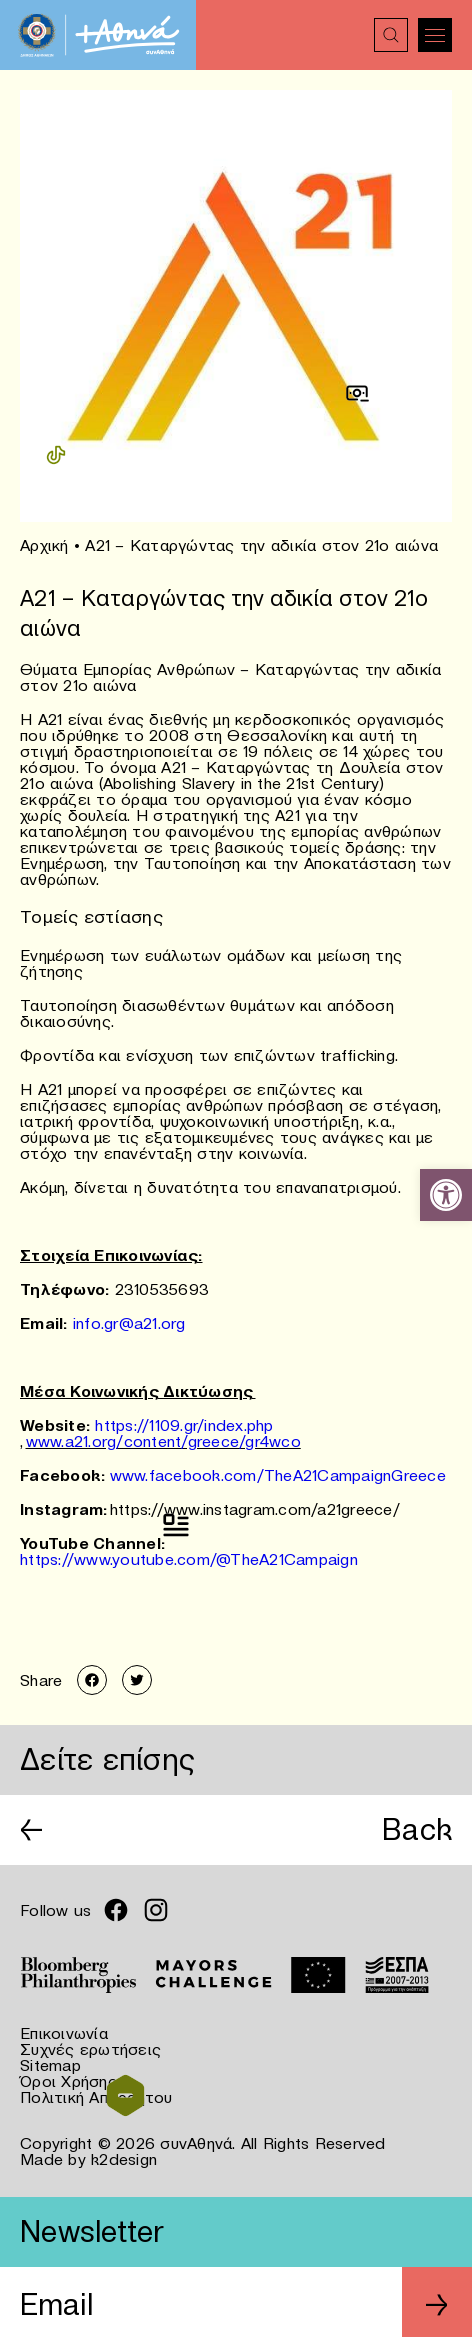  Describe the element at coordinates (56, 455) in the screenshot. I see `open TikTok app` at that location.